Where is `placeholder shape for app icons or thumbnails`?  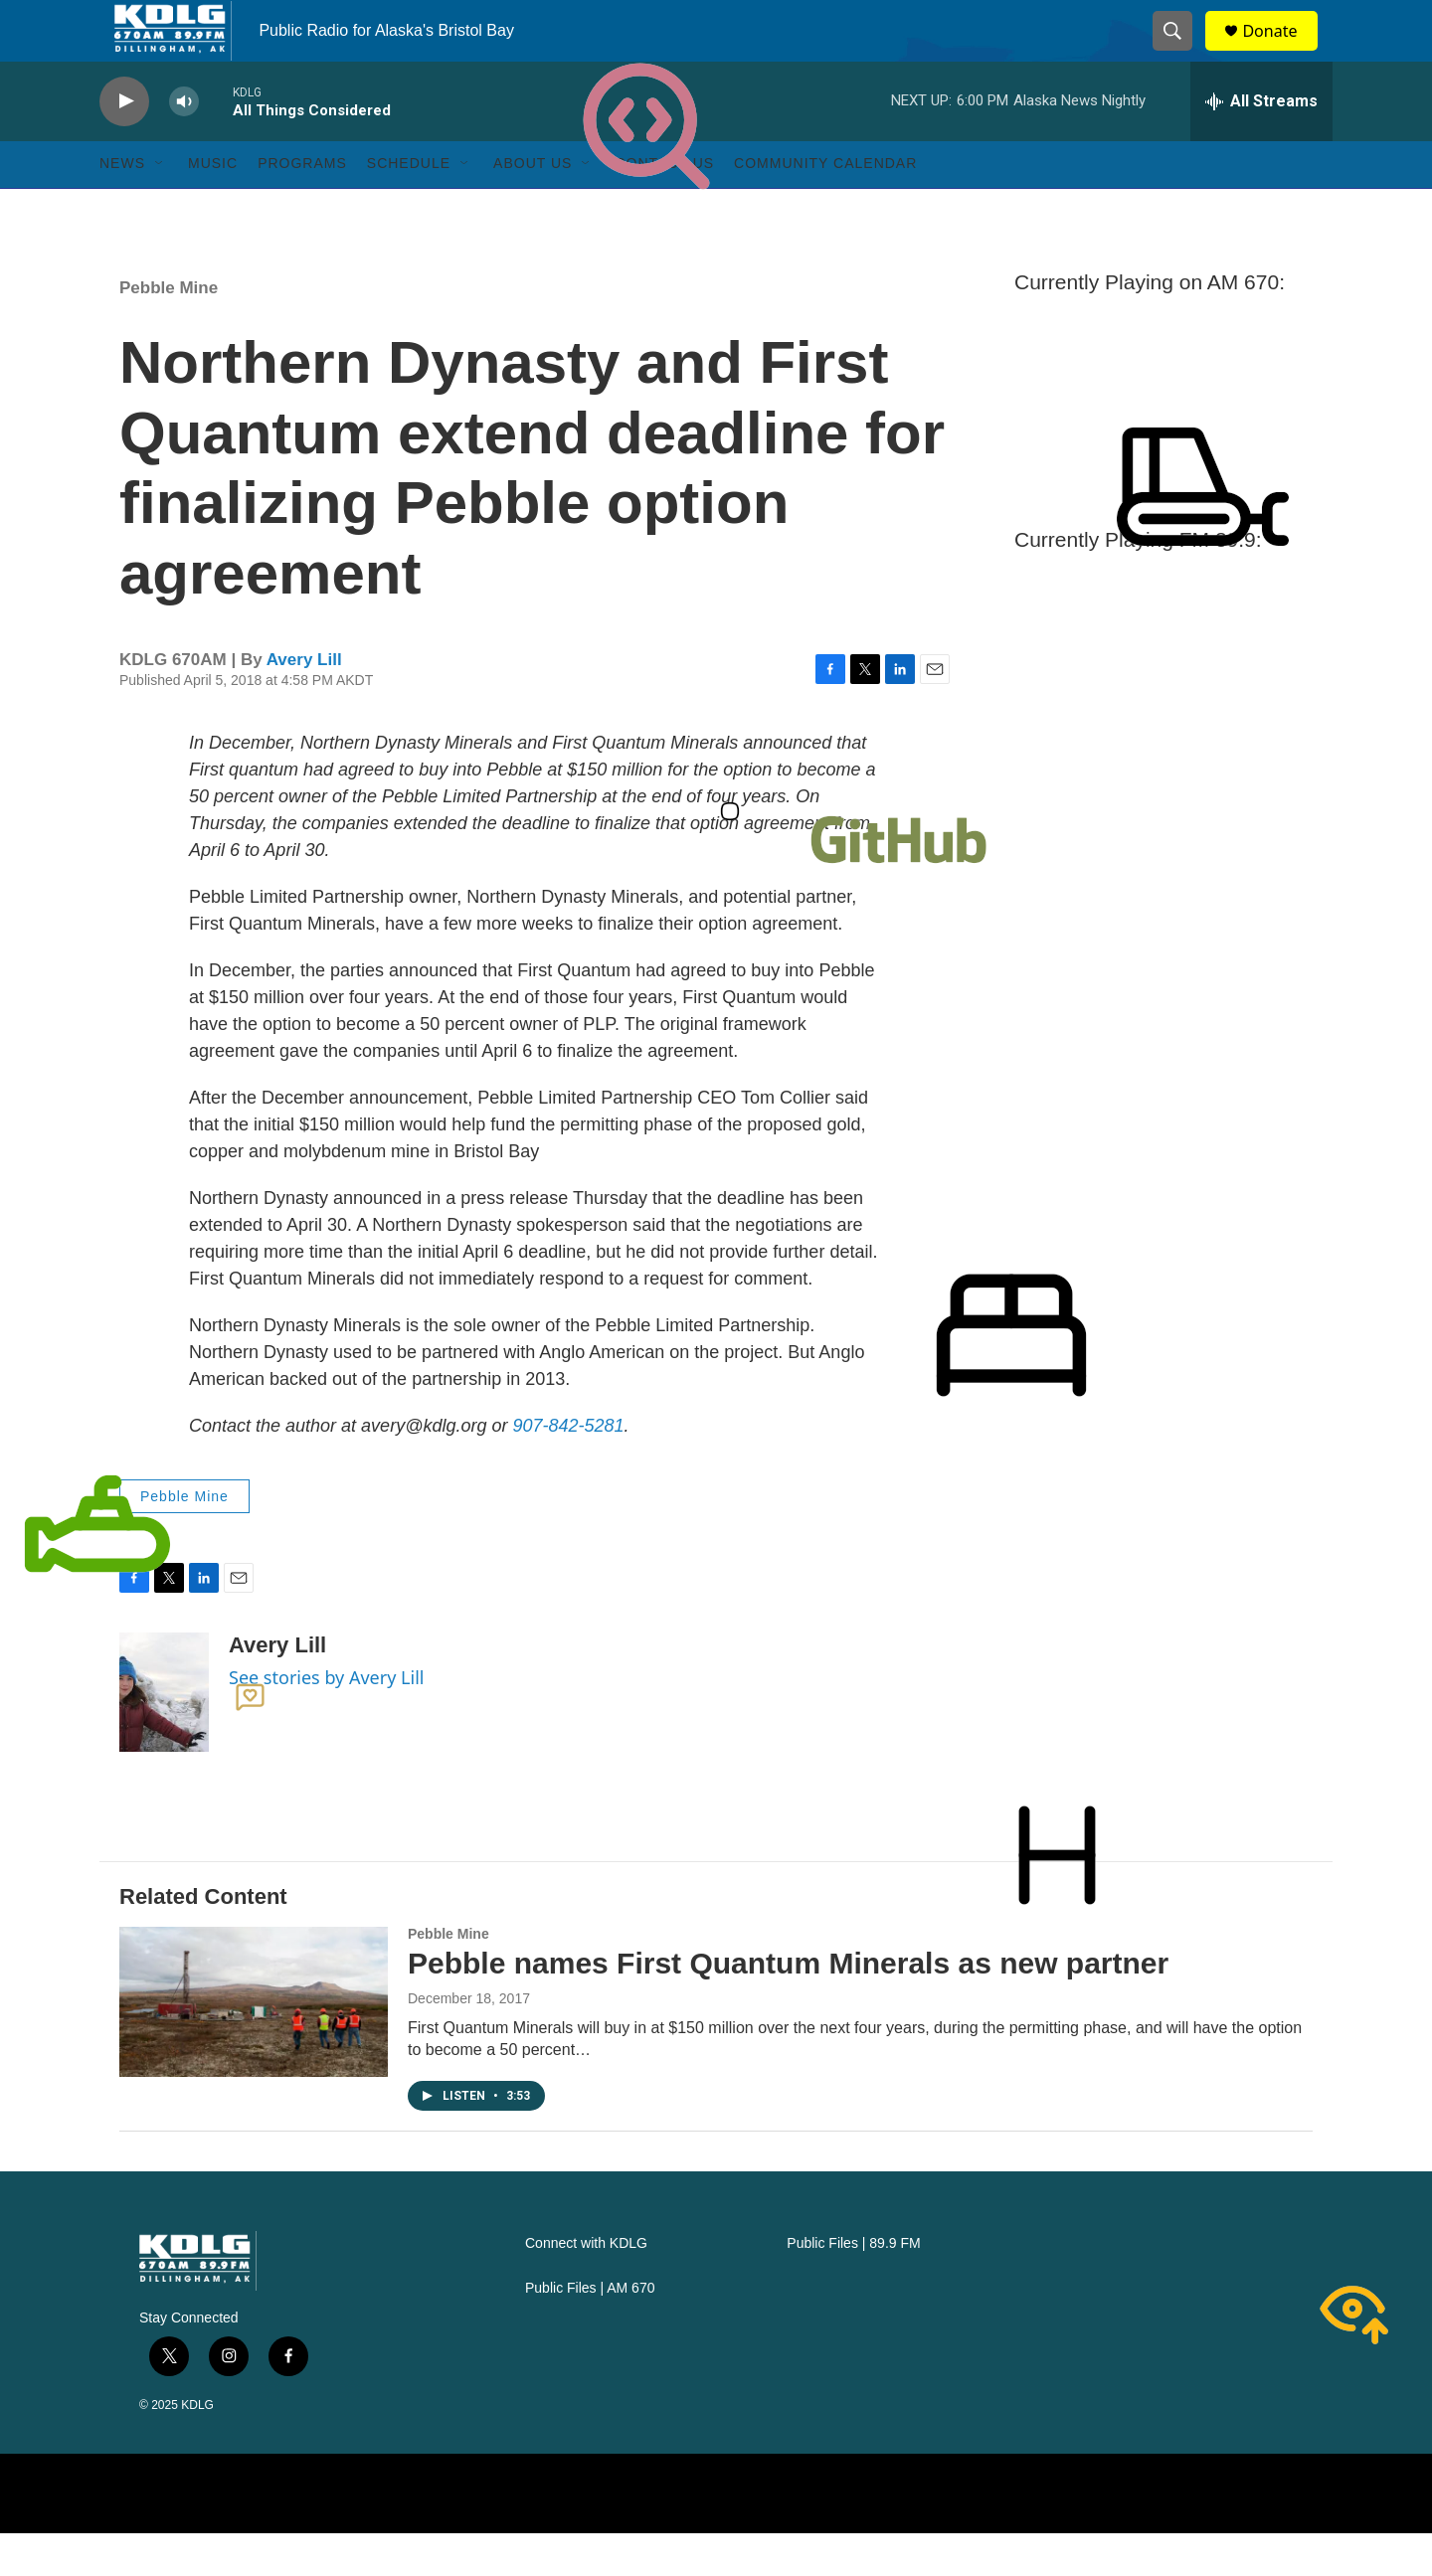 placeholder shape for app icons or thumbnails is located at coordinates (730, 811).